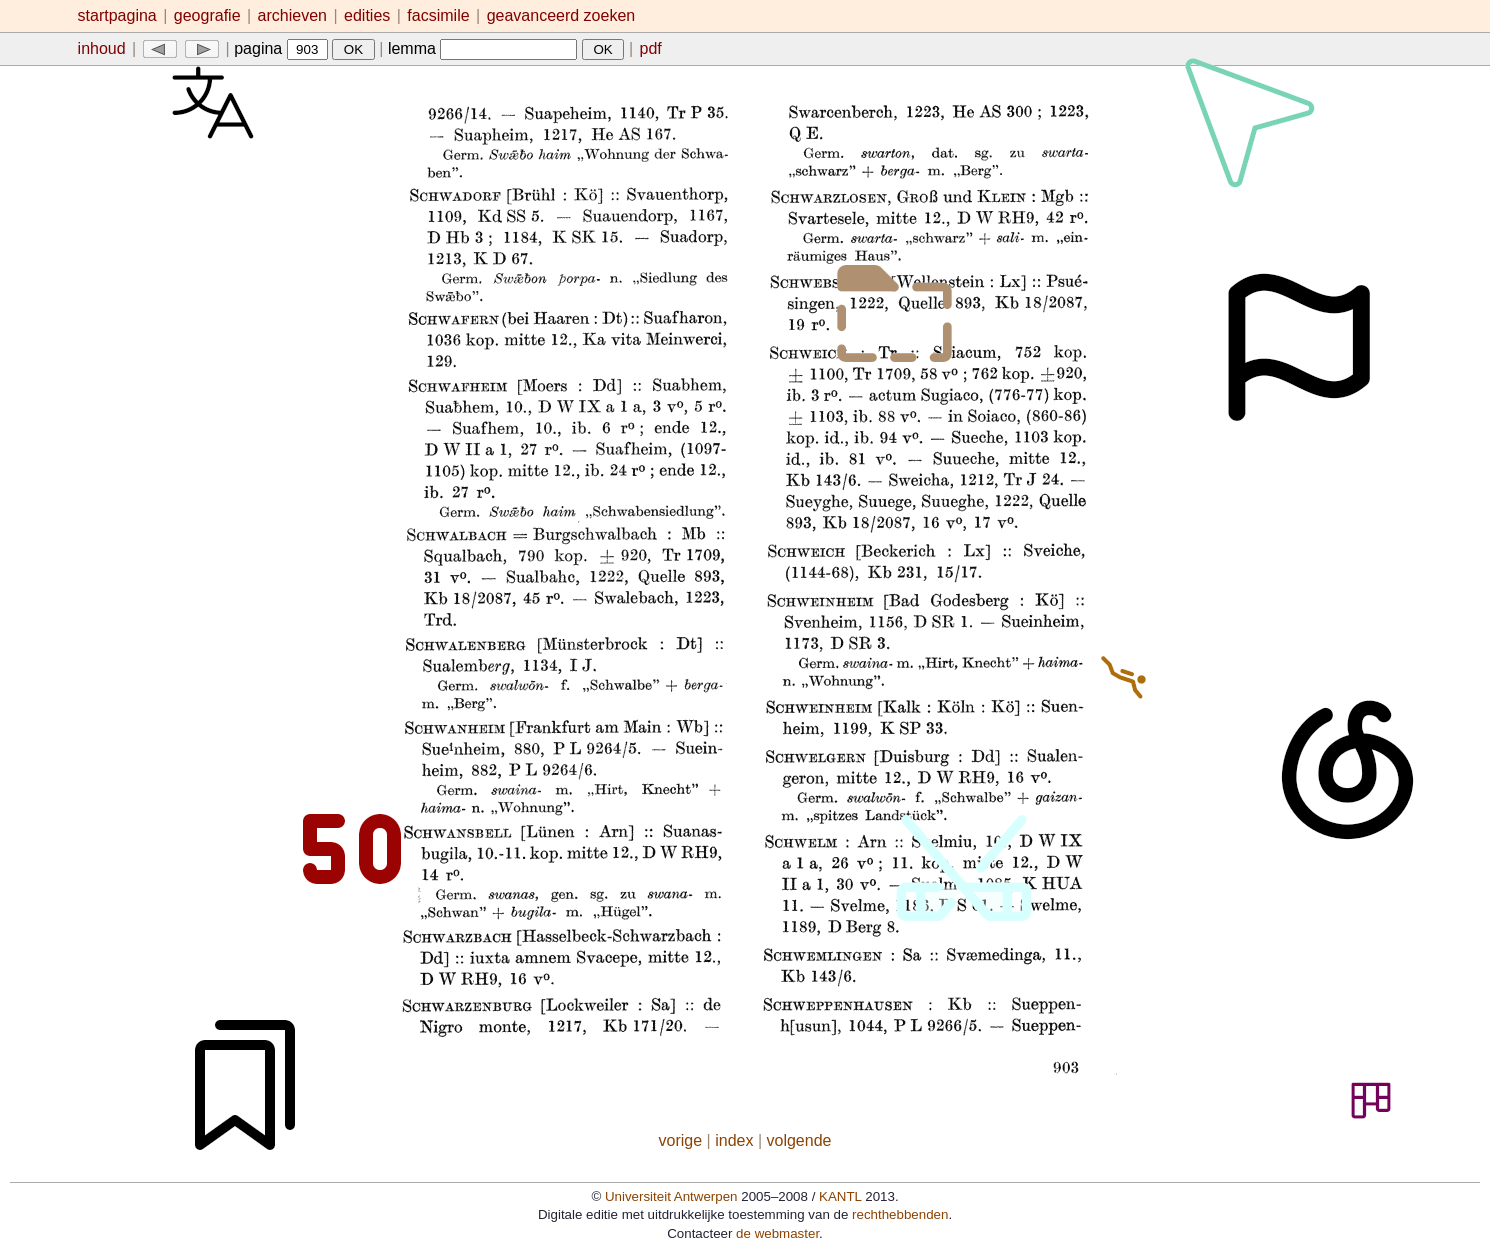 The width and height of the screenshot is (1490, 1254). I want to click on indicates a count or quantity of 50, so click(352, 849).